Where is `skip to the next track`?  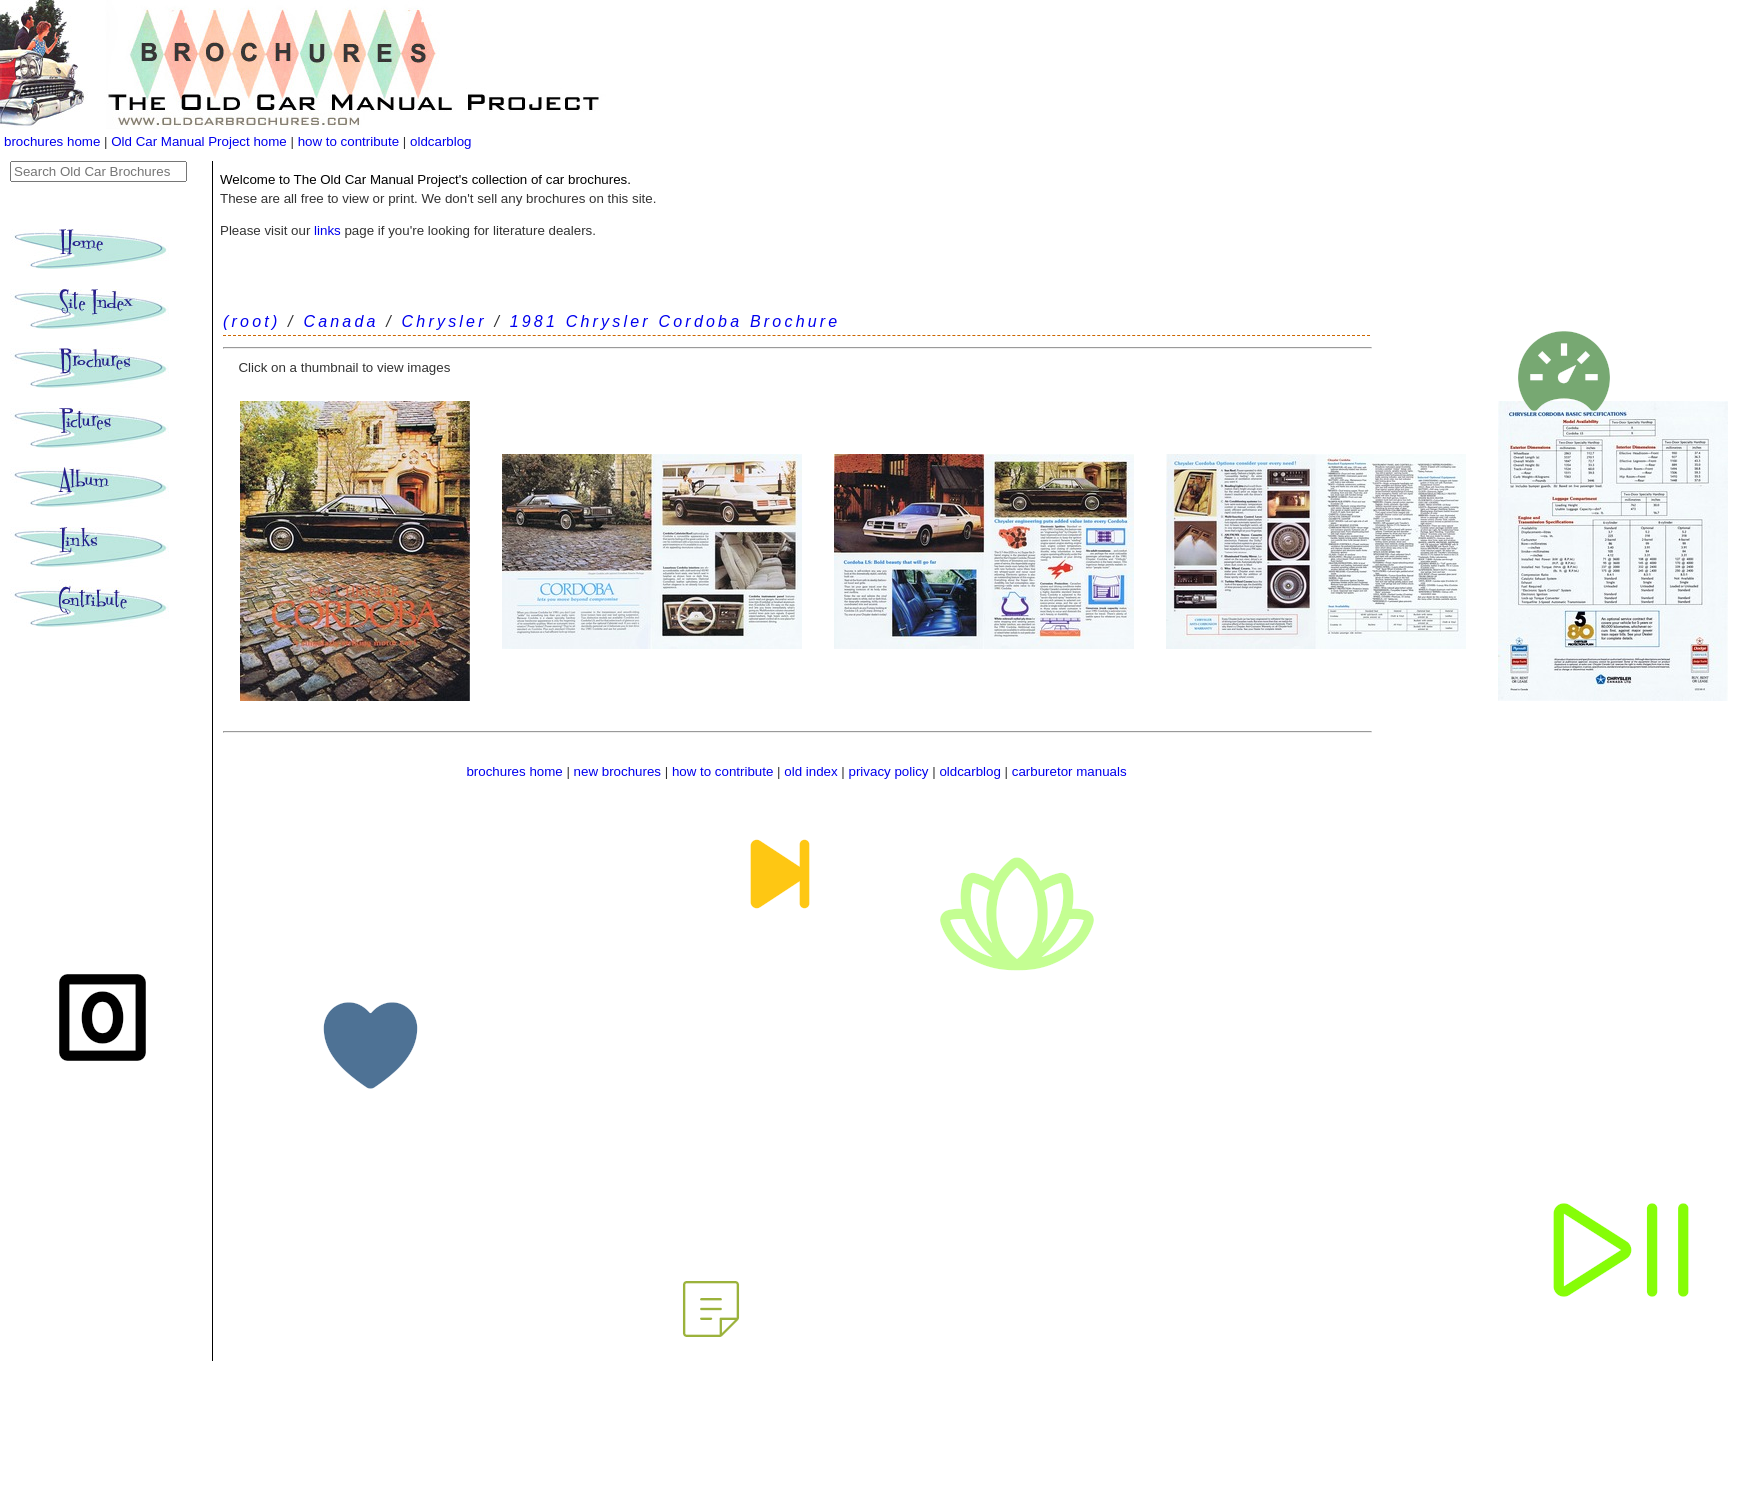
skip to the next track is located at coordinates (780, 874).